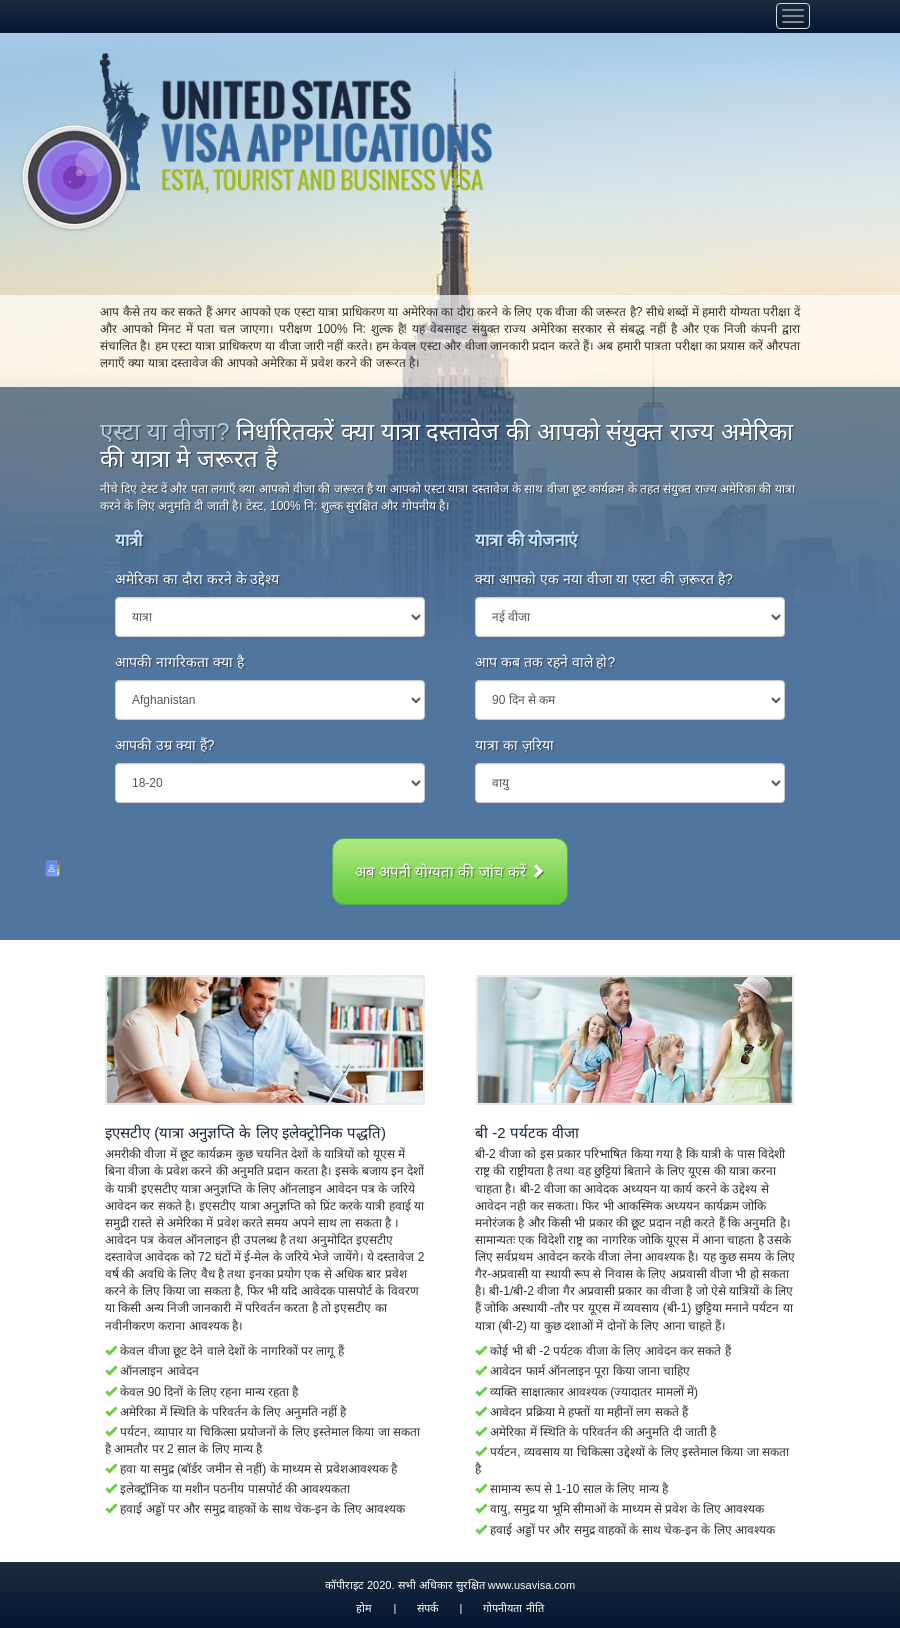 The width and height of the screenshot is (900, 1628). What do you see at coordinates (52, 868) in the screenshot?
I see `open contacts or address book app` at bounding box center [52, 868].